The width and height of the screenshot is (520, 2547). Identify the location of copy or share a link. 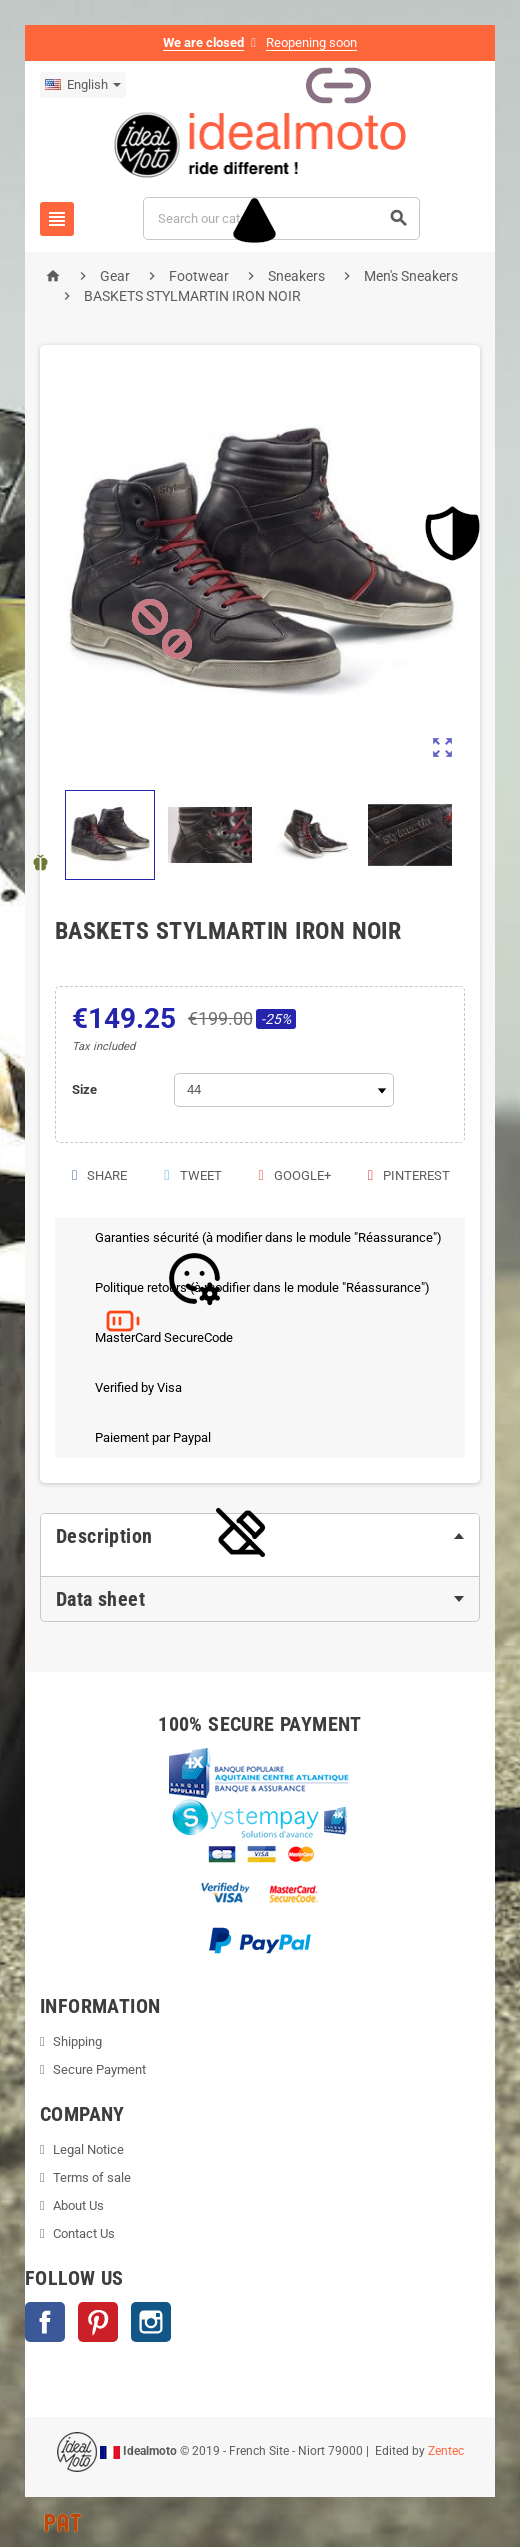
(338, 85).